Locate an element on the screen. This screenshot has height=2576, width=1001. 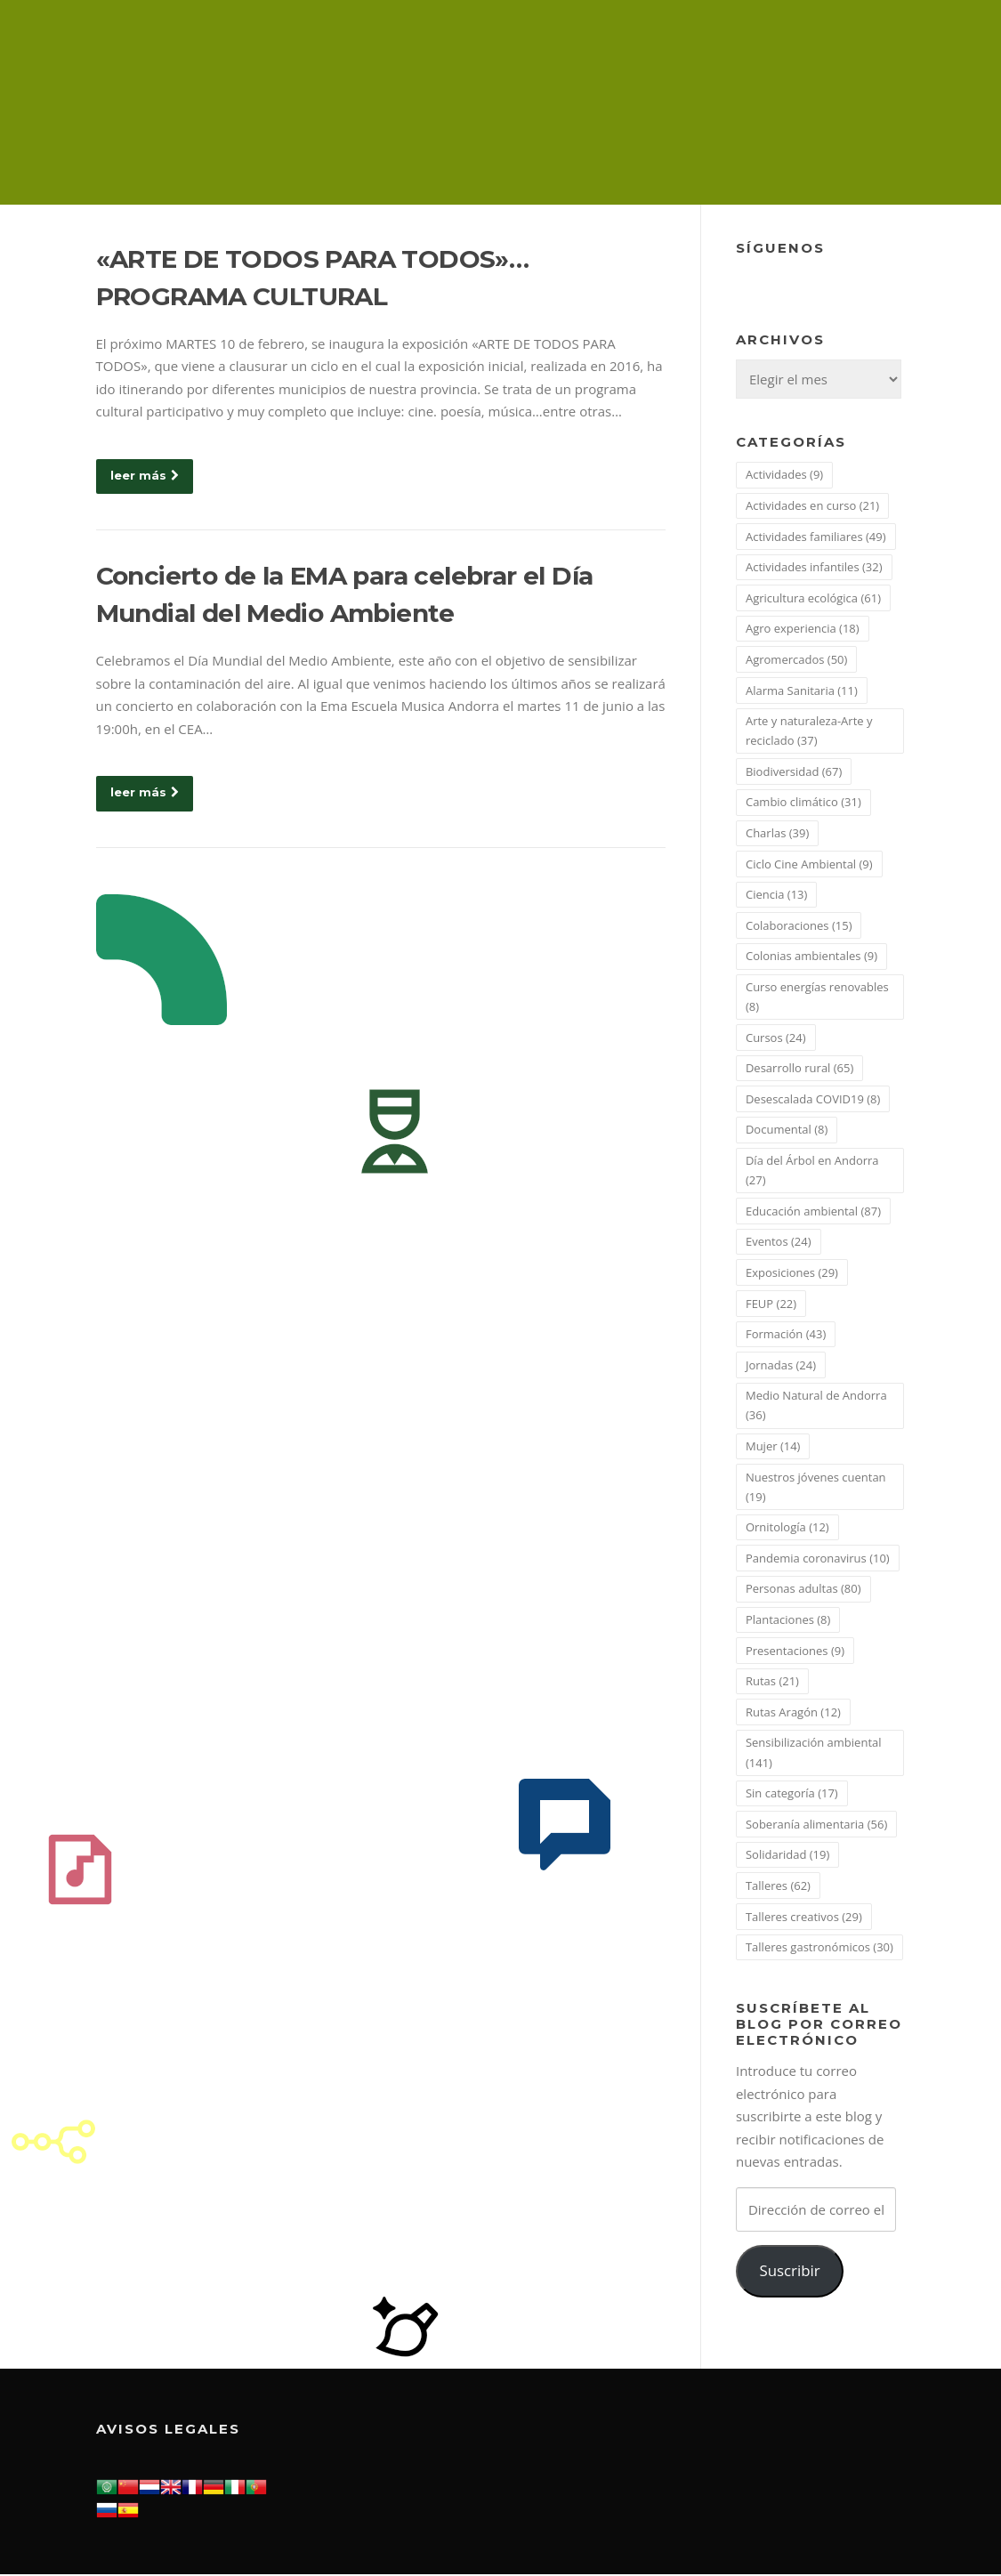
open n8n workflow automation platform is located at coordinates (53, 2142).